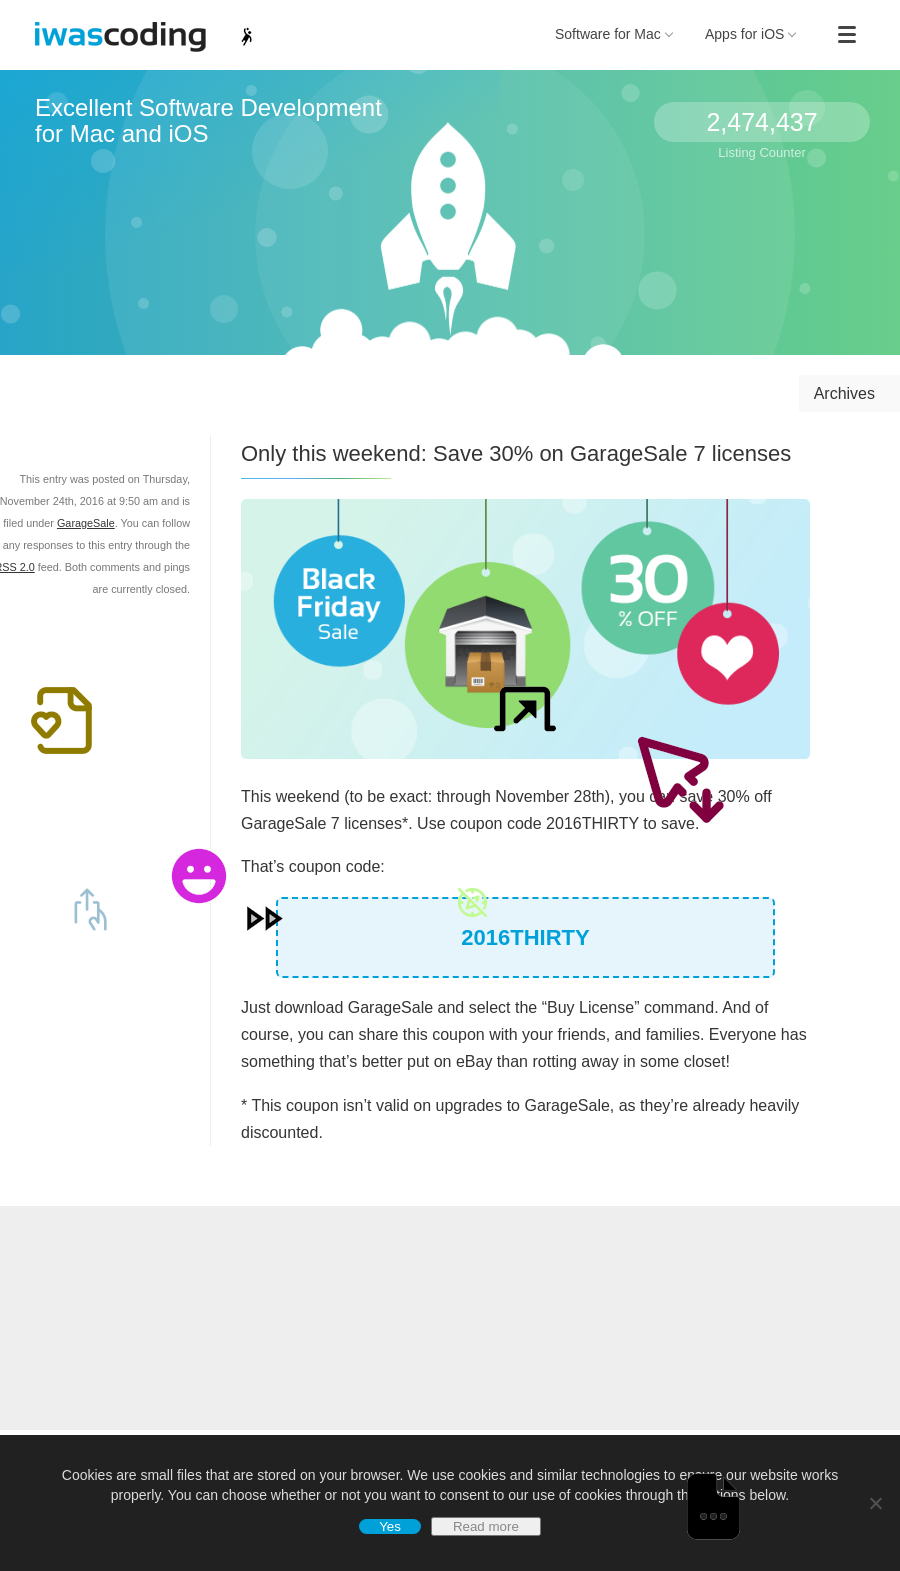 Image resolution: width=900 pixels, height=1571 pixels. What do you see at coordinates (676, 775) in the screenshot?
I see `scroll or navigate downward` at bounding box center [676, 775].